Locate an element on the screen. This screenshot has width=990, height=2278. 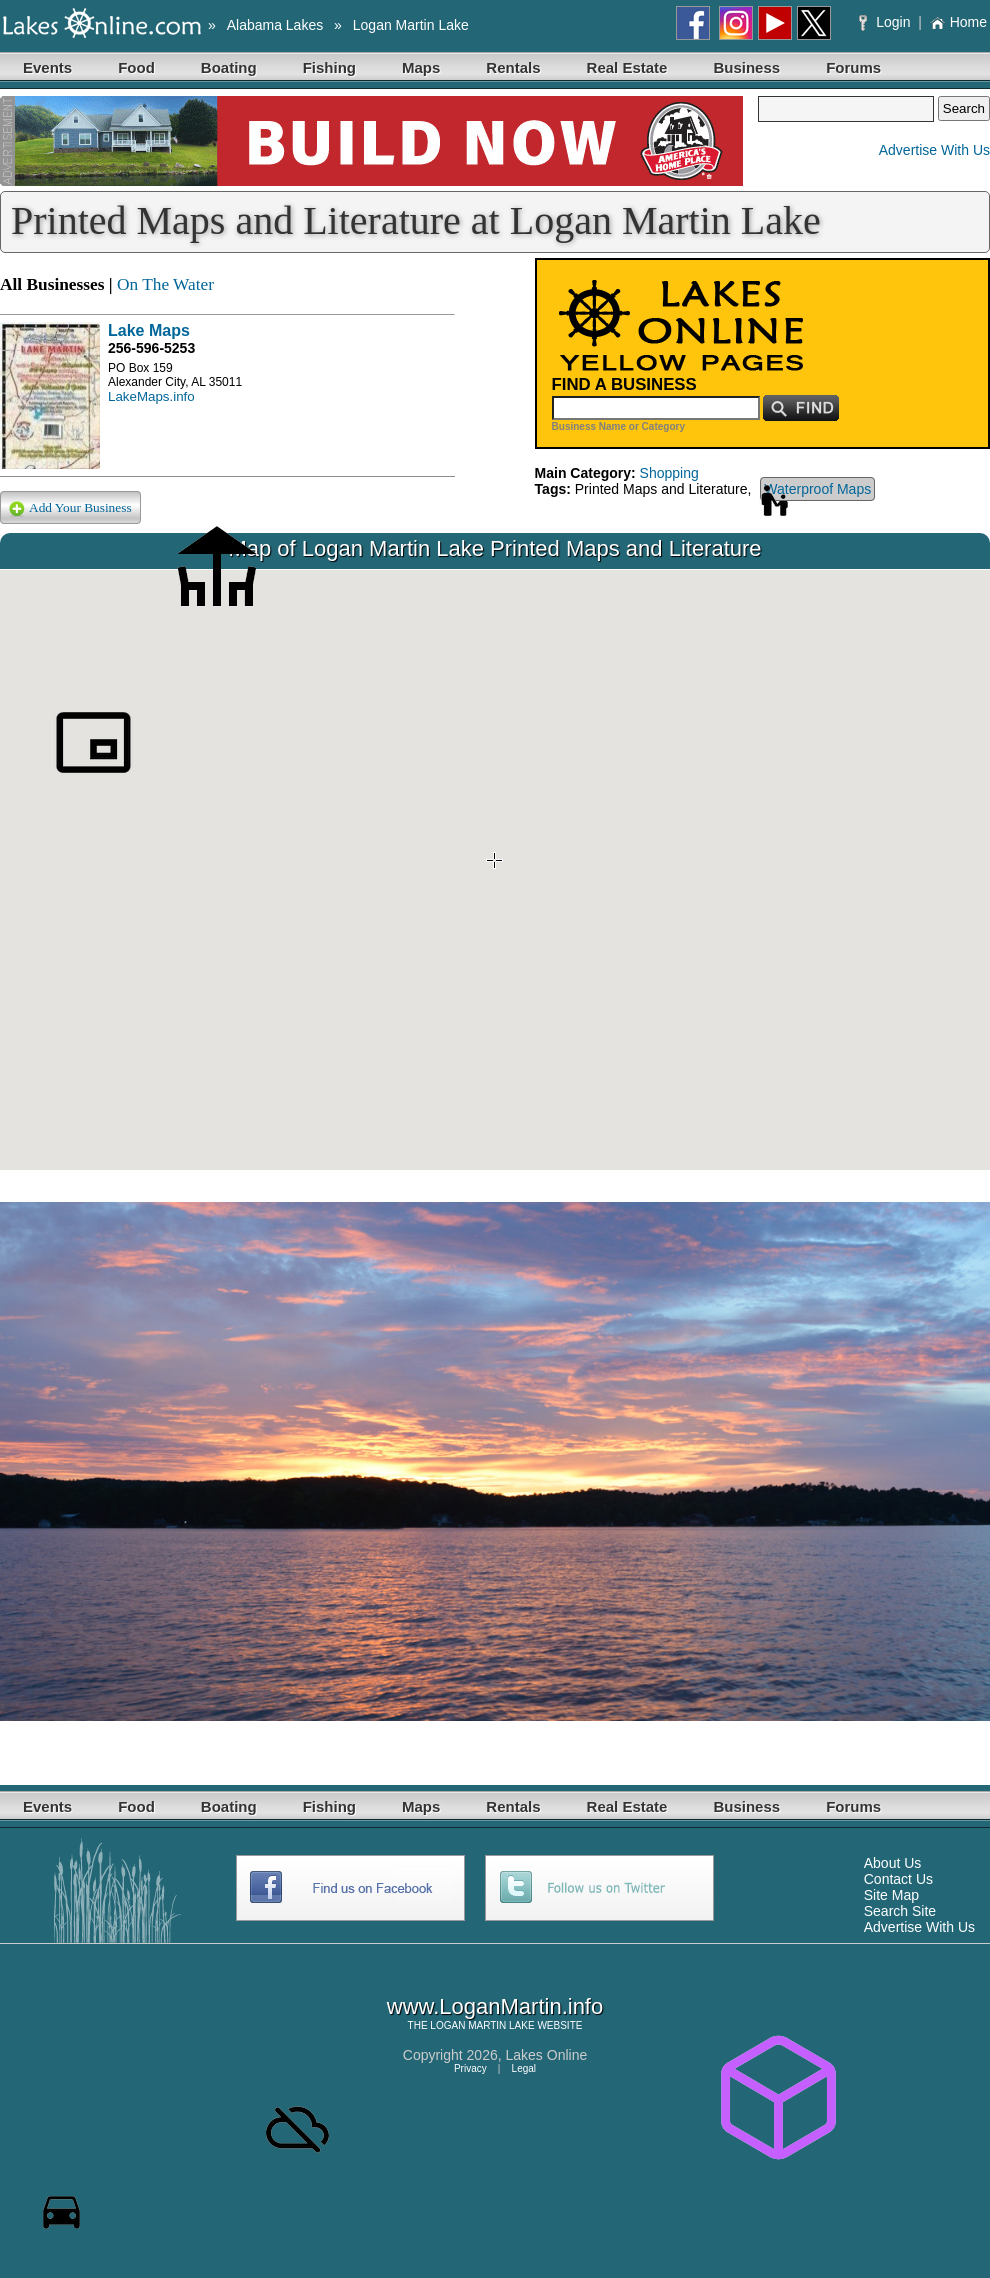
estimated time of arrival for your ride is located at coordinates (61, 2212).